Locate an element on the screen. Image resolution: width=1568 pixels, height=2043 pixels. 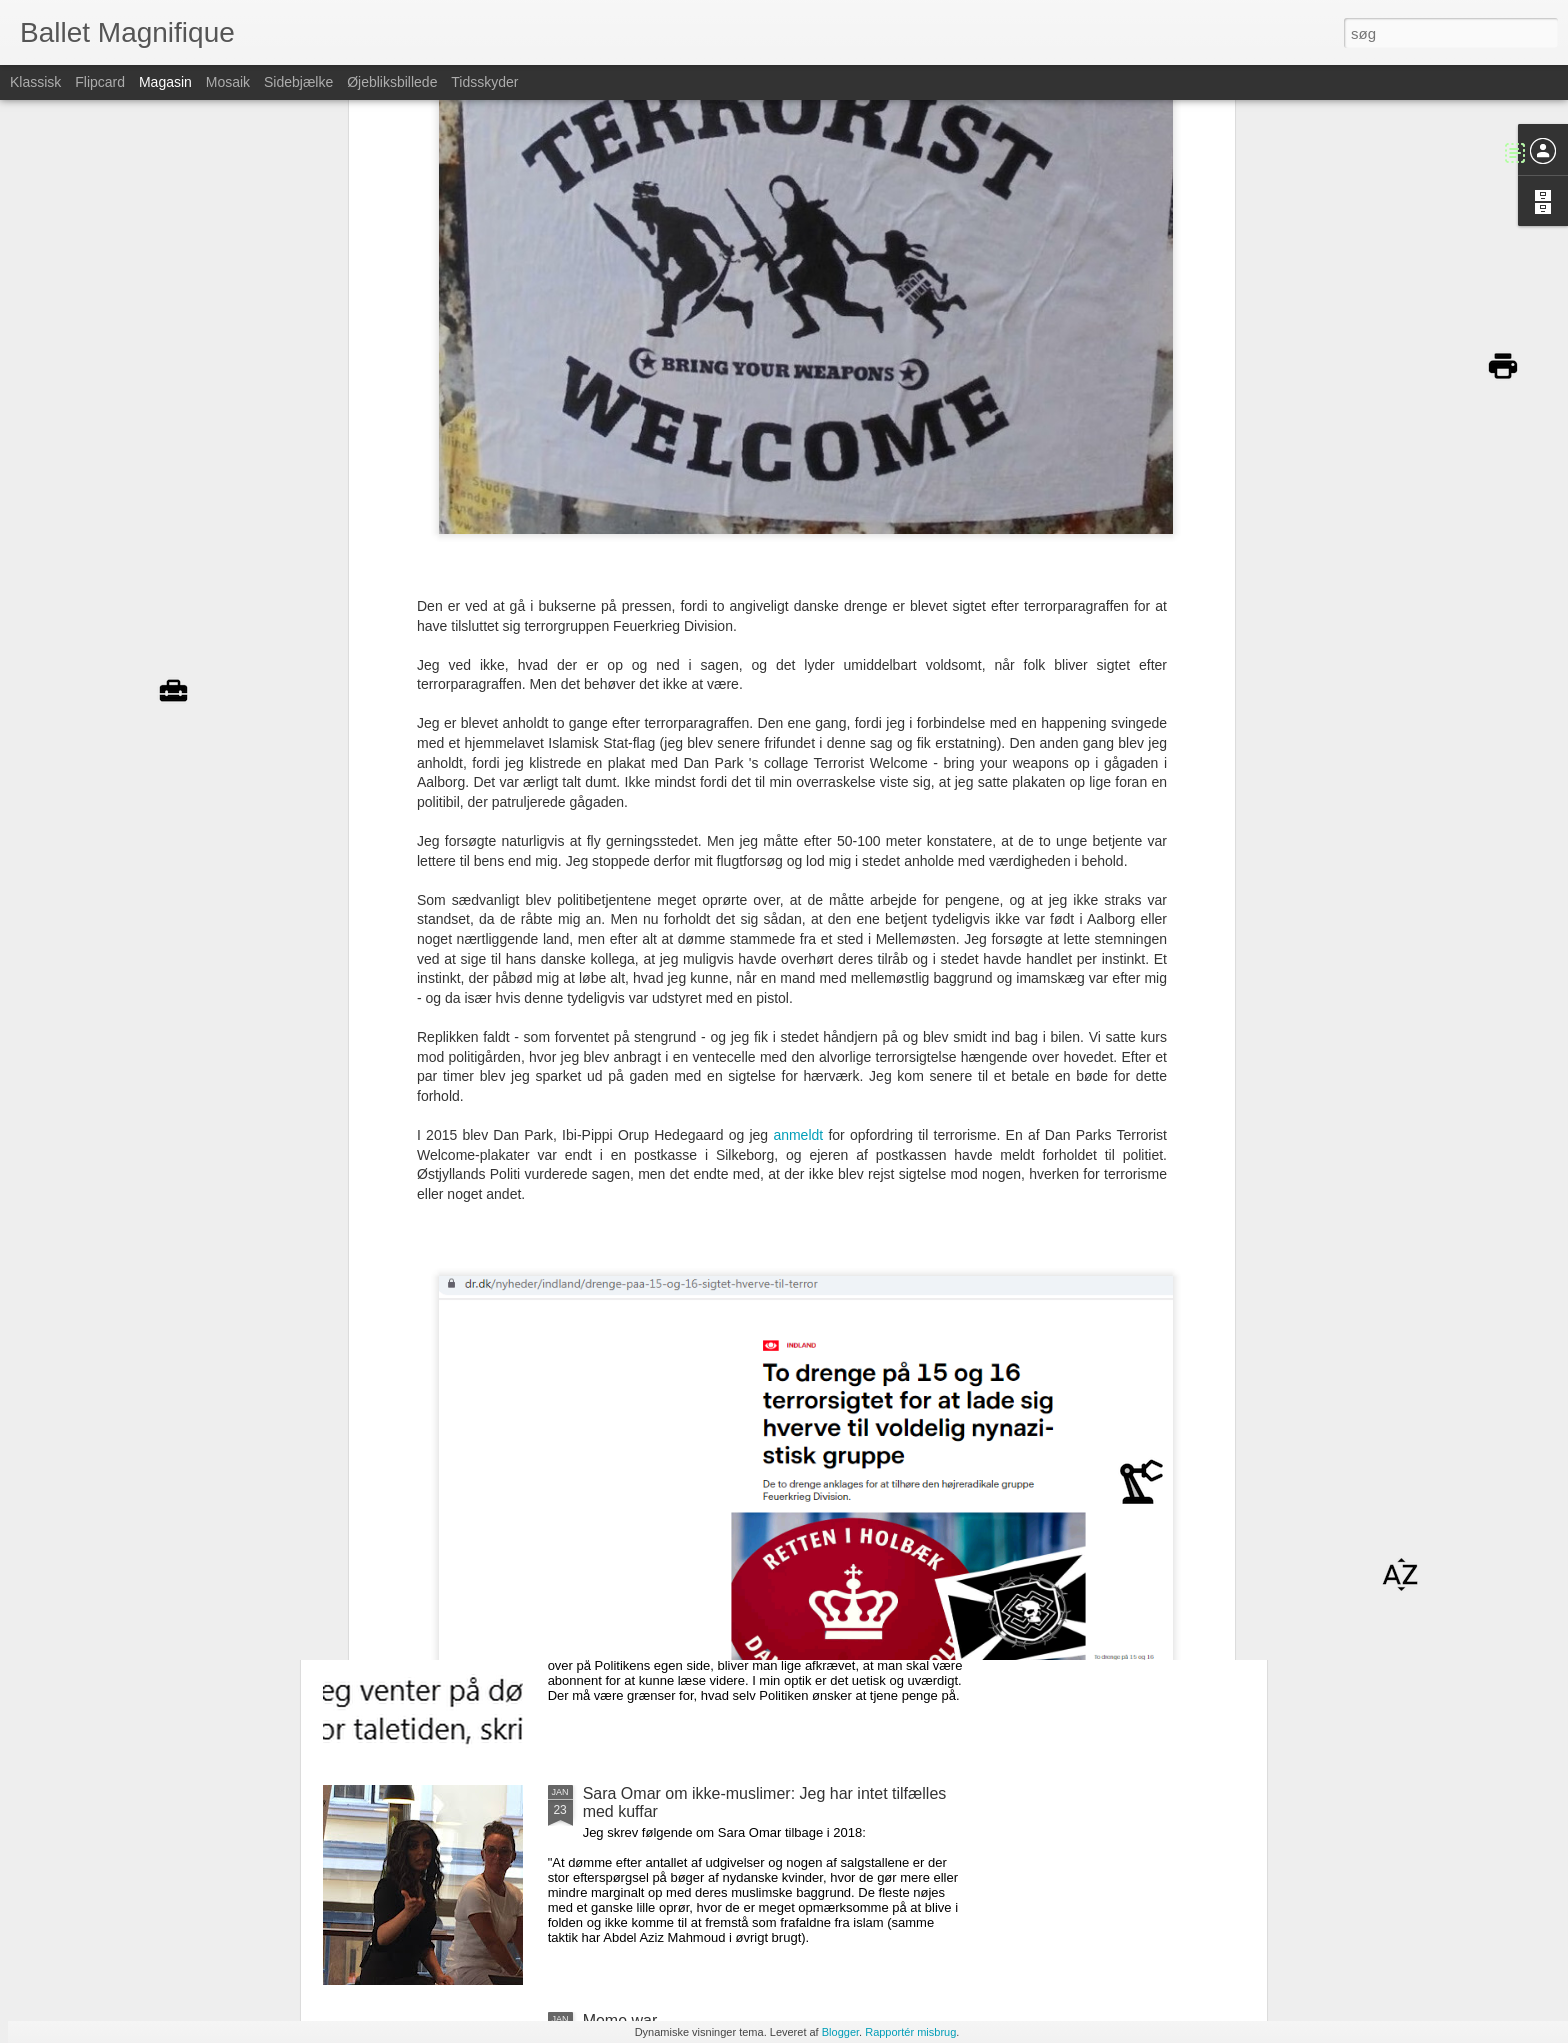
access home repair services is located at coordinates (173, 690).